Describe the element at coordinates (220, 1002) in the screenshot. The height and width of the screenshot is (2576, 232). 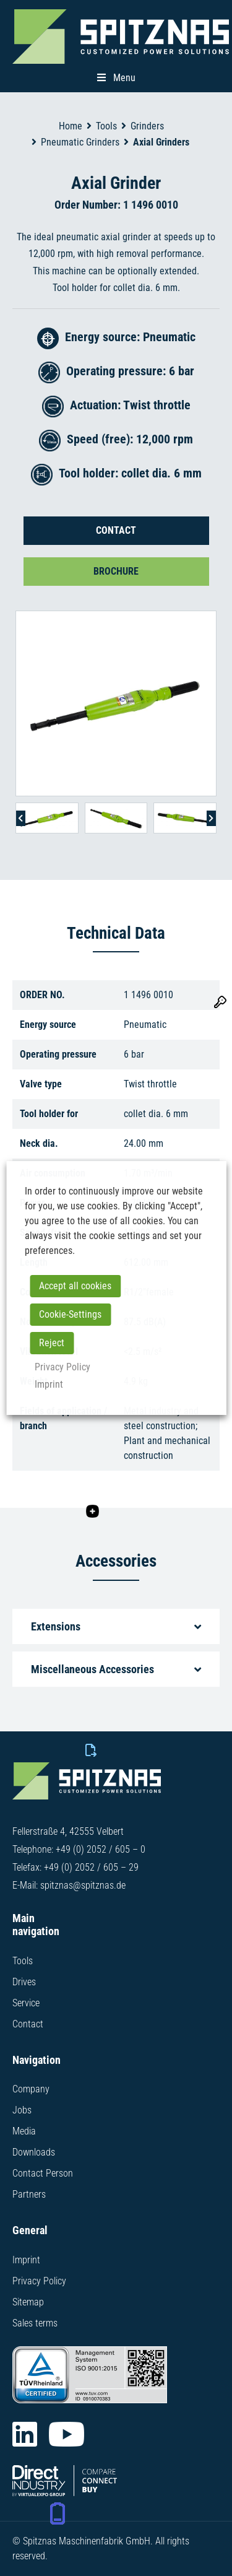
I see `access security or authentication settings` at that location.